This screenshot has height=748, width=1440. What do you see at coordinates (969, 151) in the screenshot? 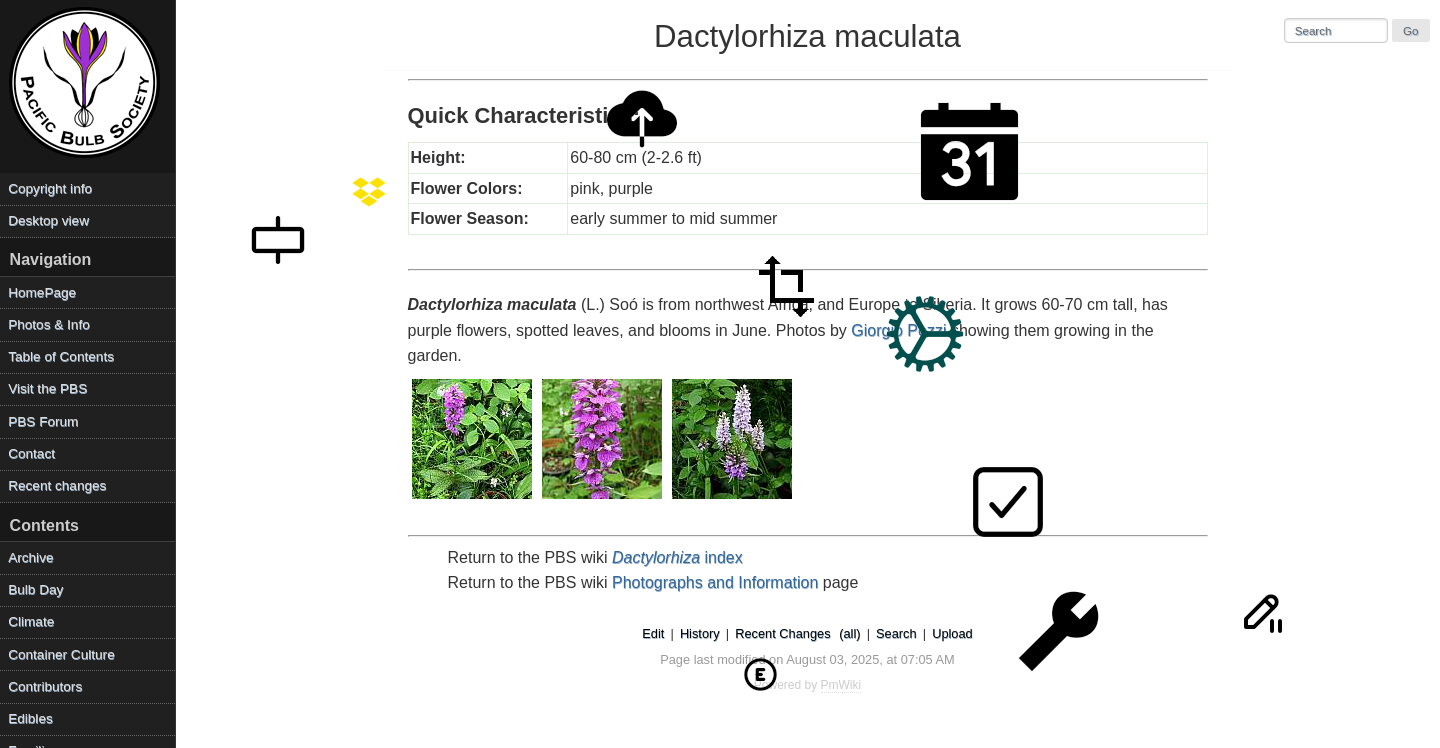
I see `view calendar or schedule` at bounding box center [969, 151].